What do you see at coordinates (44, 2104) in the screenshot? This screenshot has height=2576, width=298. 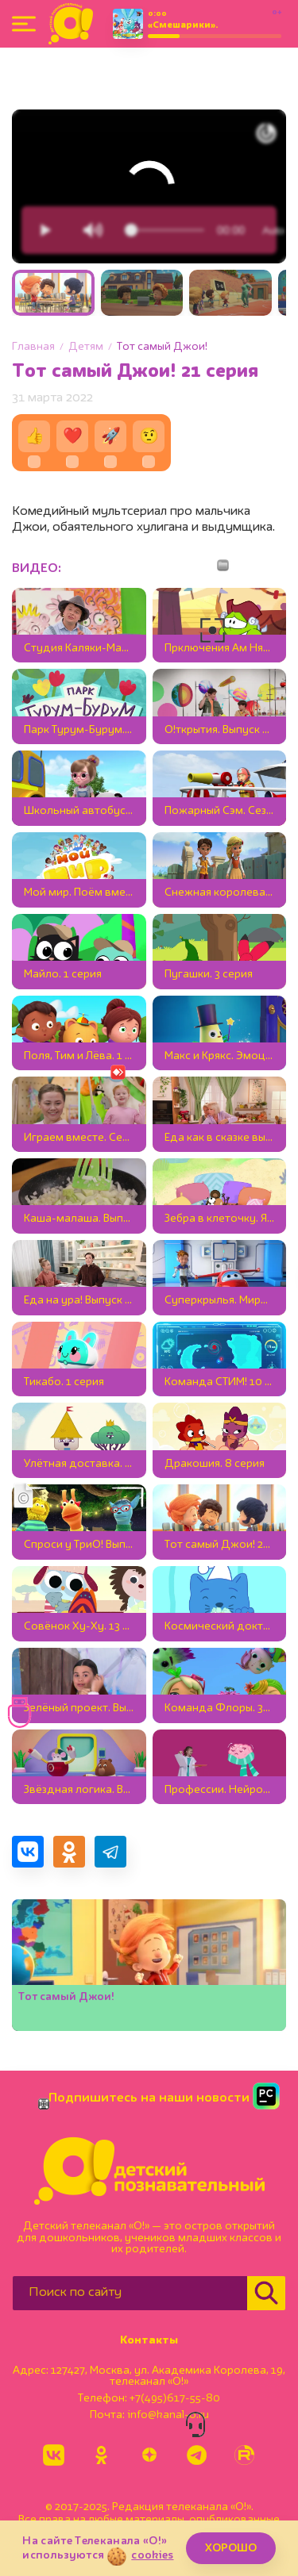 I see `open gnome boxes virtual machine manager` at bounding box center [44, 2104].